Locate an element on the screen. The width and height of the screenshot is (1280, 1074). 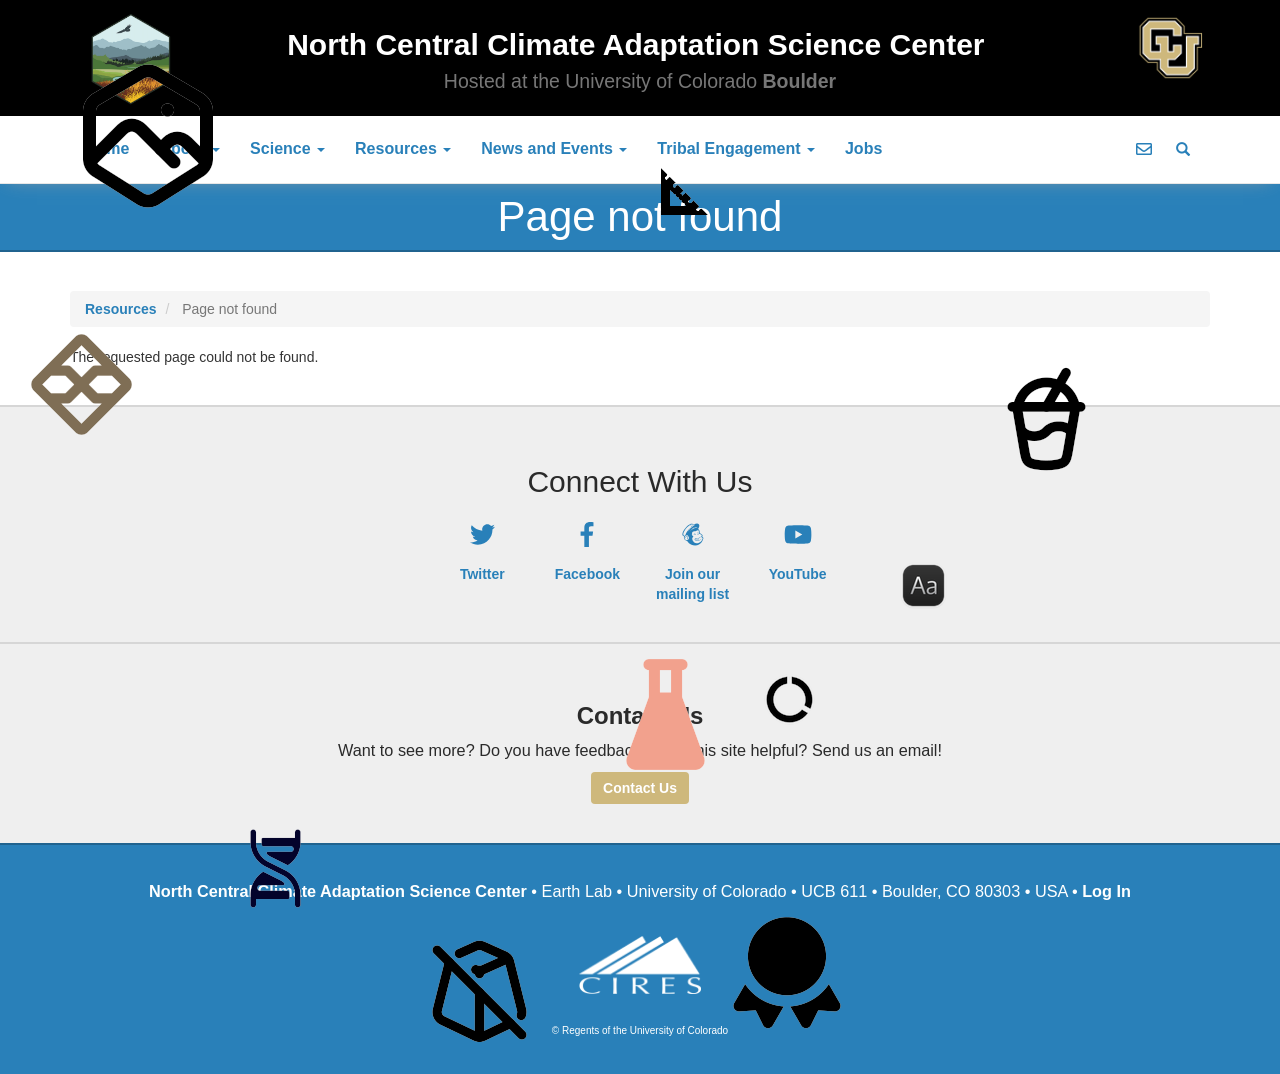
measure area or dimensions is located at coordinates (684, 191).